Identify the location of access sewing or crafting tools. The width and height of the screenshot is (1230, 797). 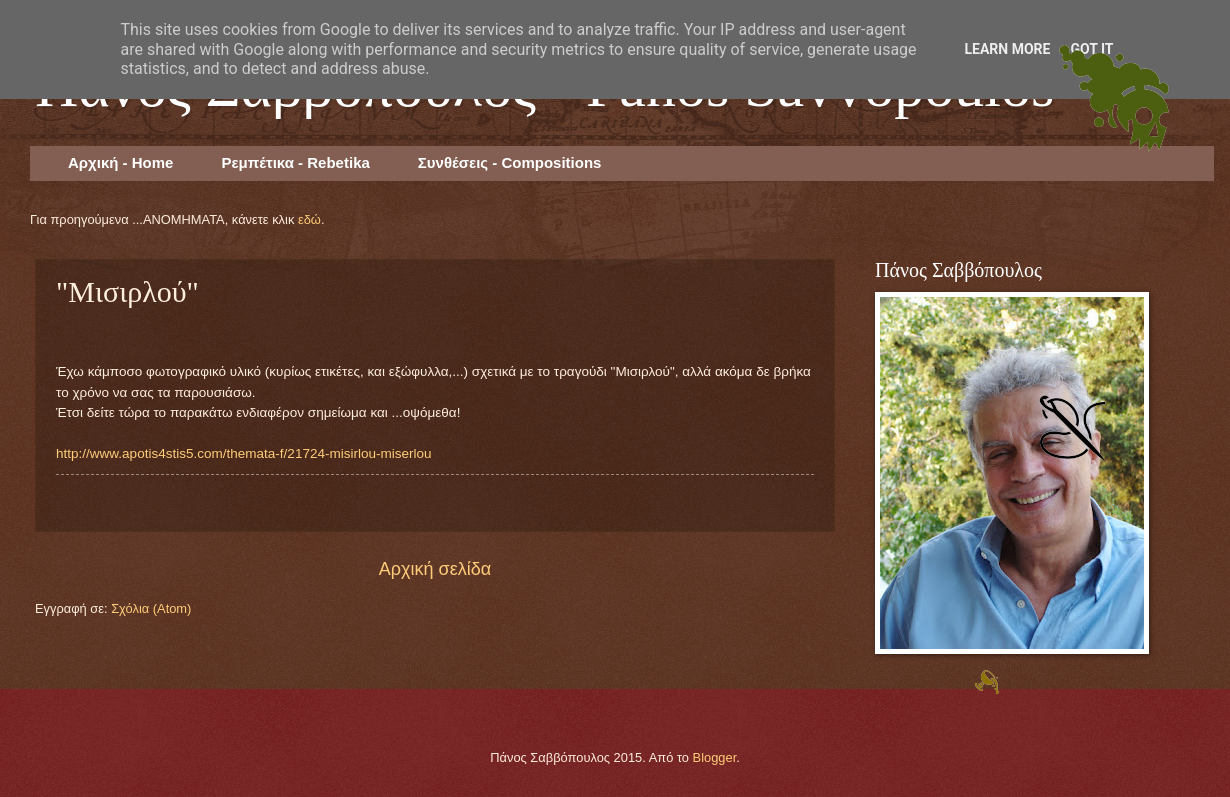
(1072, 428).